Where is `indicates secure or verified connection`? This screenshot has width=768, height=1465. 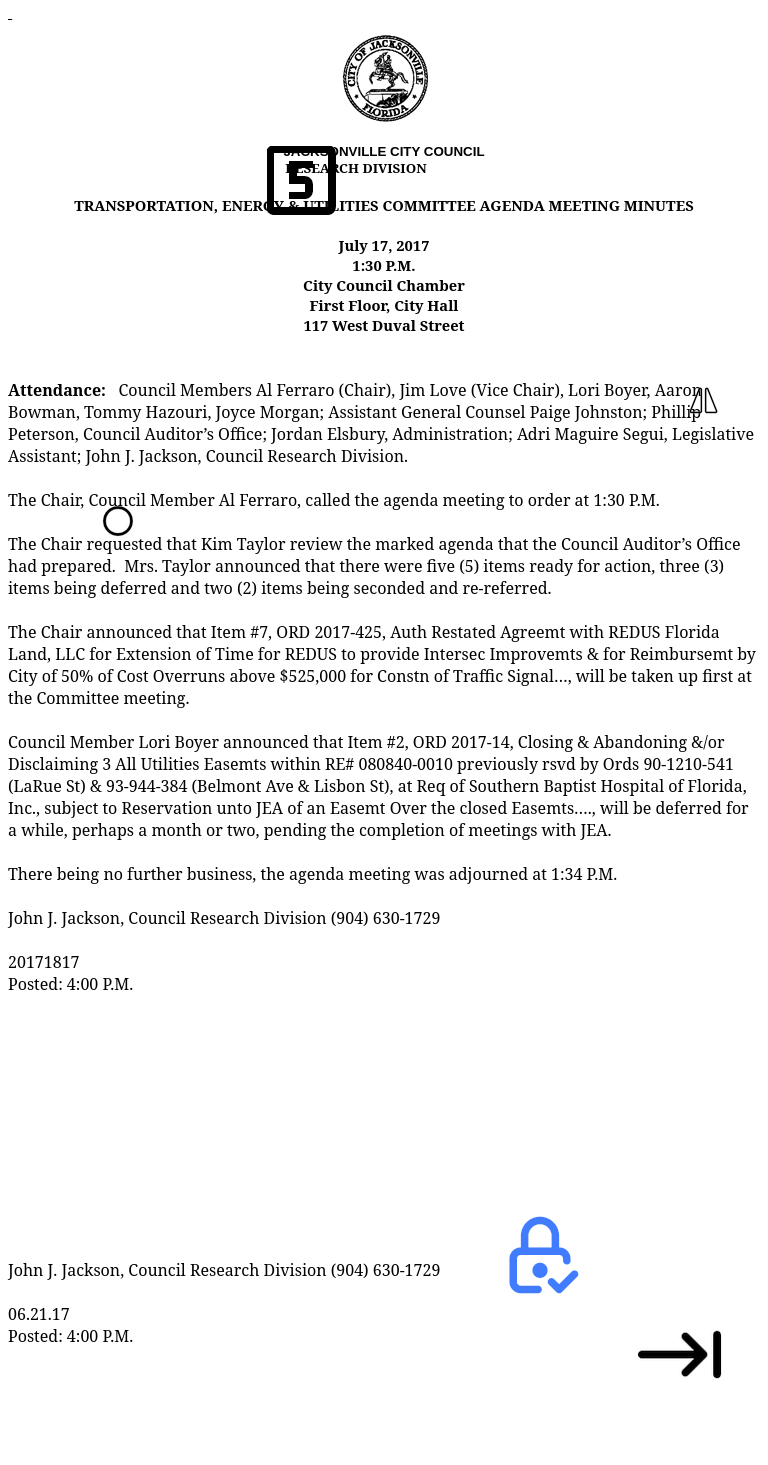
indicates secure or verified connection is located at coordinates (540, 1255).